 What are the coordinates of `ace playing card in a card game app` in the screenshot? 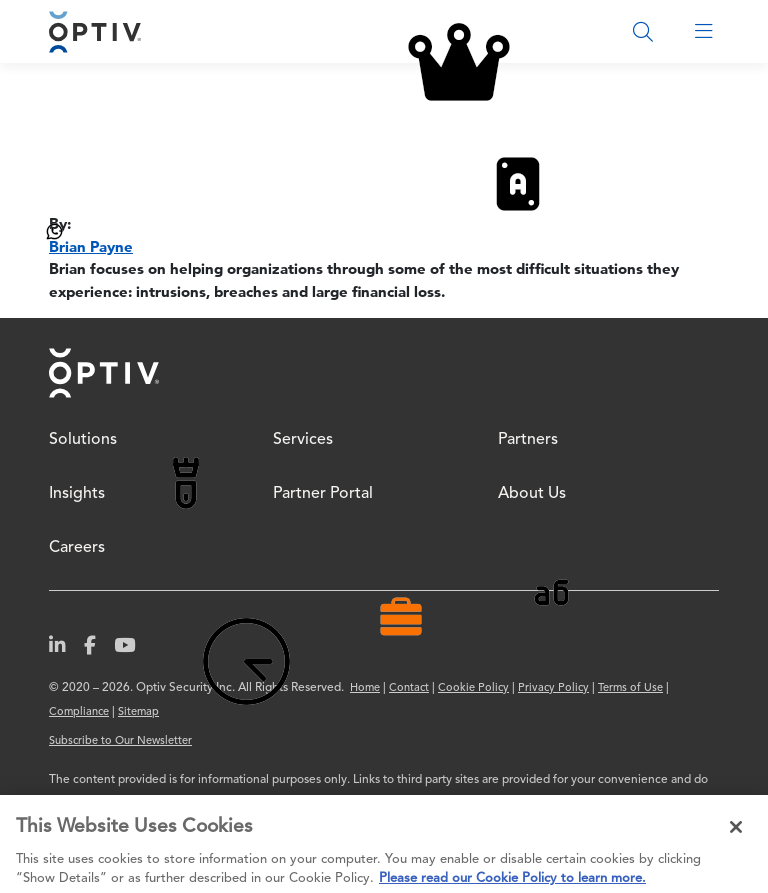 It's located at (518, 184).